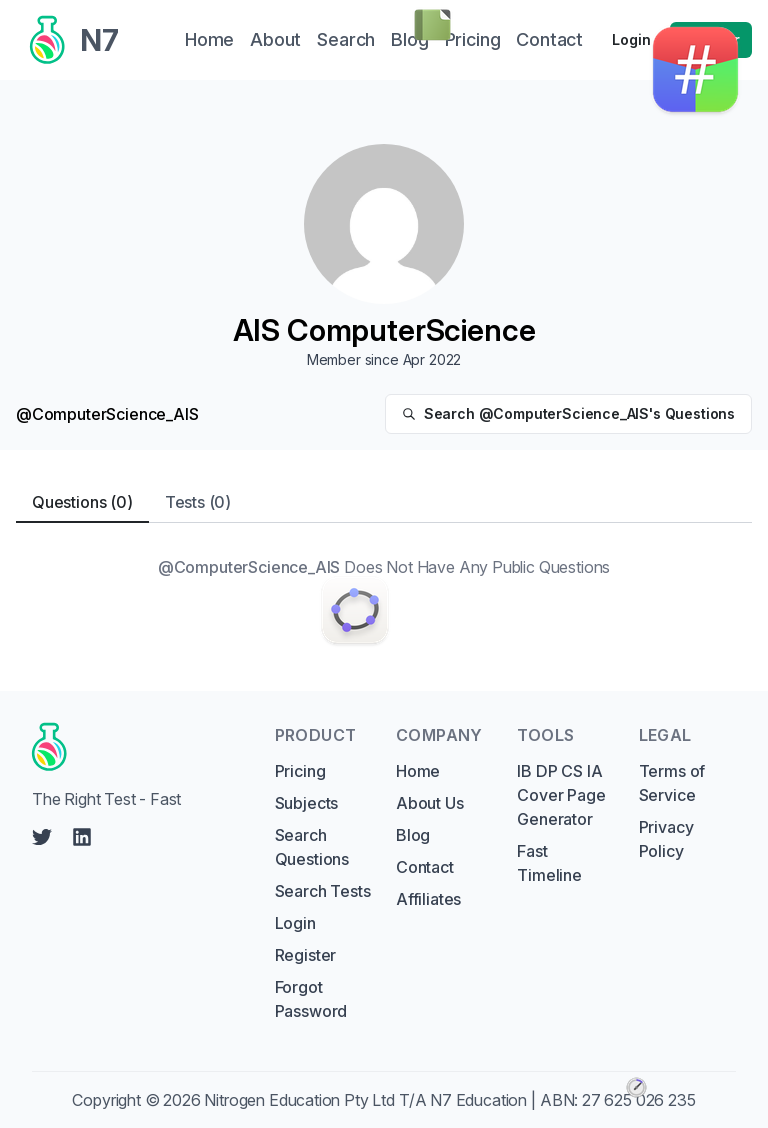 The height and width of the screenshot is (1128, 768). Describe the element at coordinates (432, 23) in the screenshot. I see `customize desktop theme and appearance` at that location.